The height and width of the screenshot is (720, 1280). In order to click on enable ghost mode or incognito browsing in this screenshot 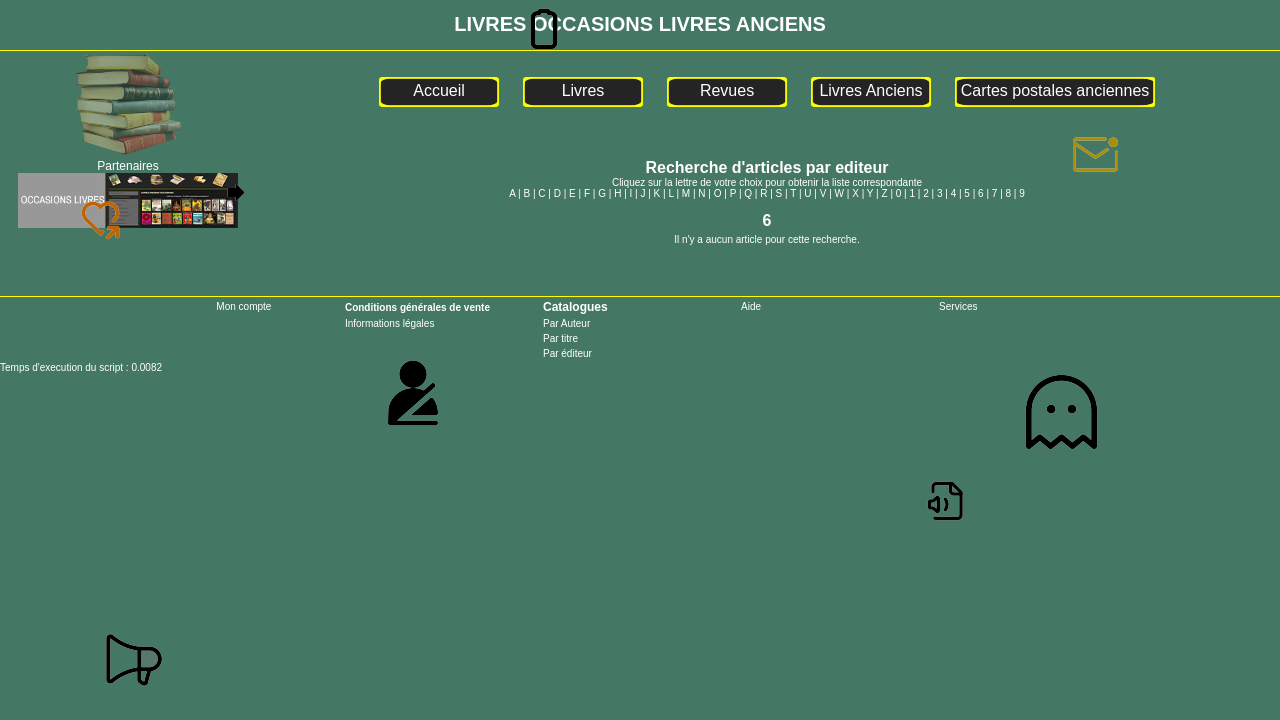, I will do `click(1061, 413)`.